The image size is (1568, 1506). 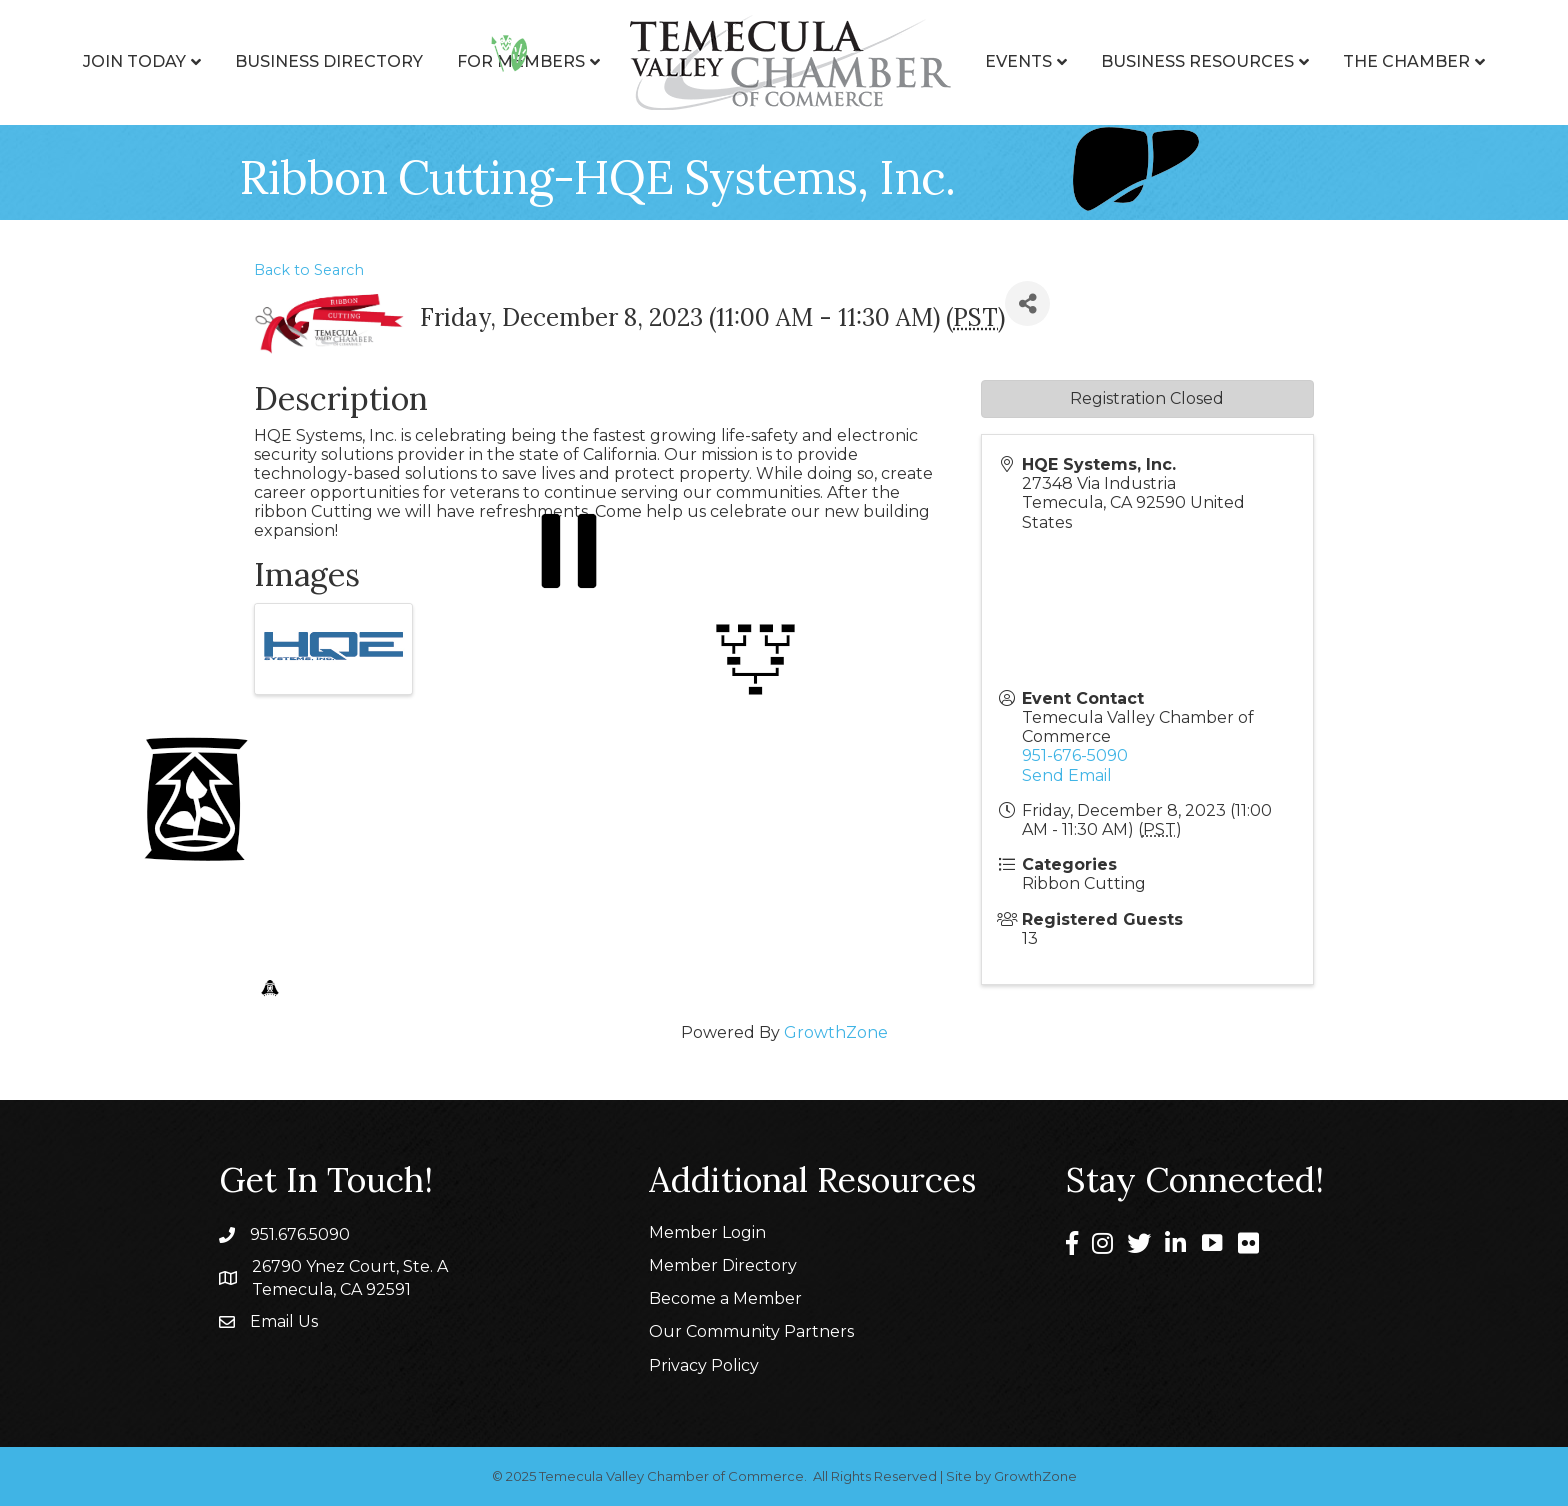 I want to click on view liver health information, so click(x=1136, y=169).